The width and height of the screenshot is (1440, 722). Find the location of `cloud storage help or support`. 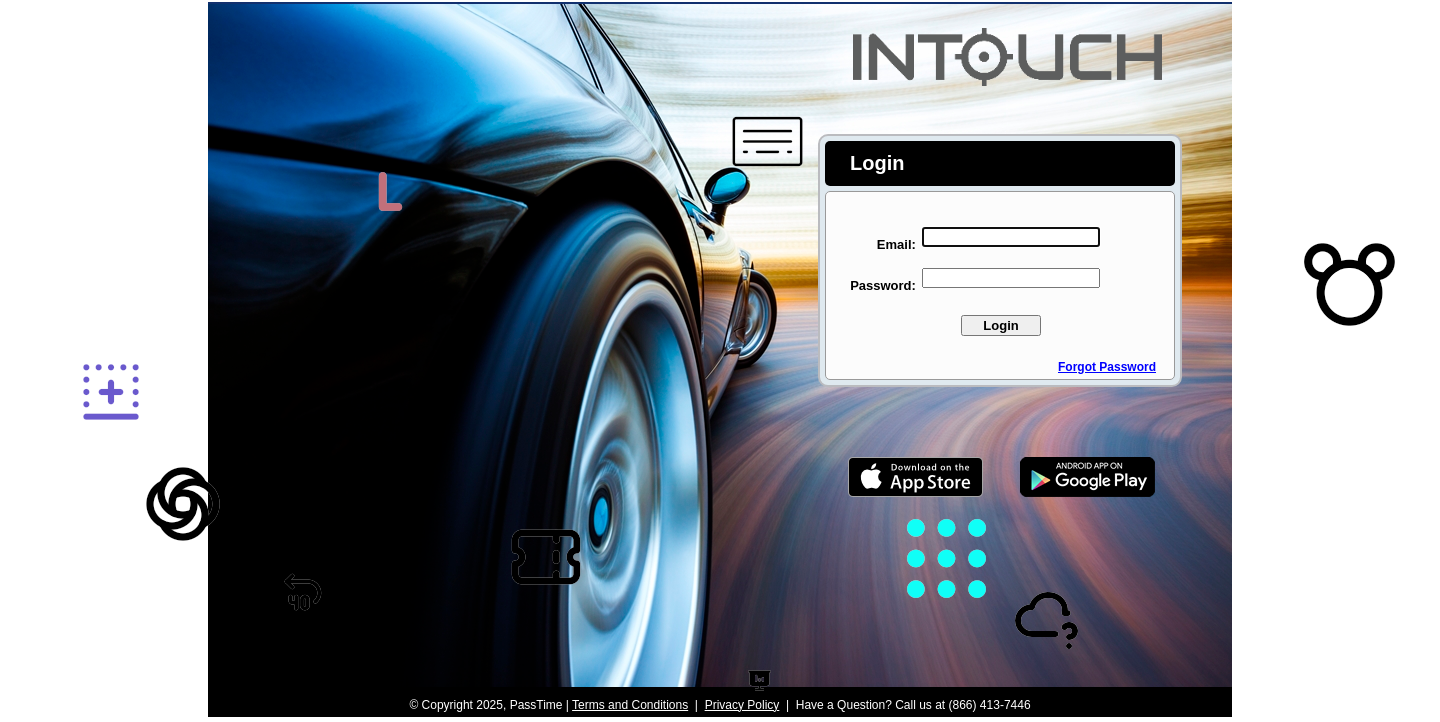

cloud storage help or support is located at coordinates (1048, 616).